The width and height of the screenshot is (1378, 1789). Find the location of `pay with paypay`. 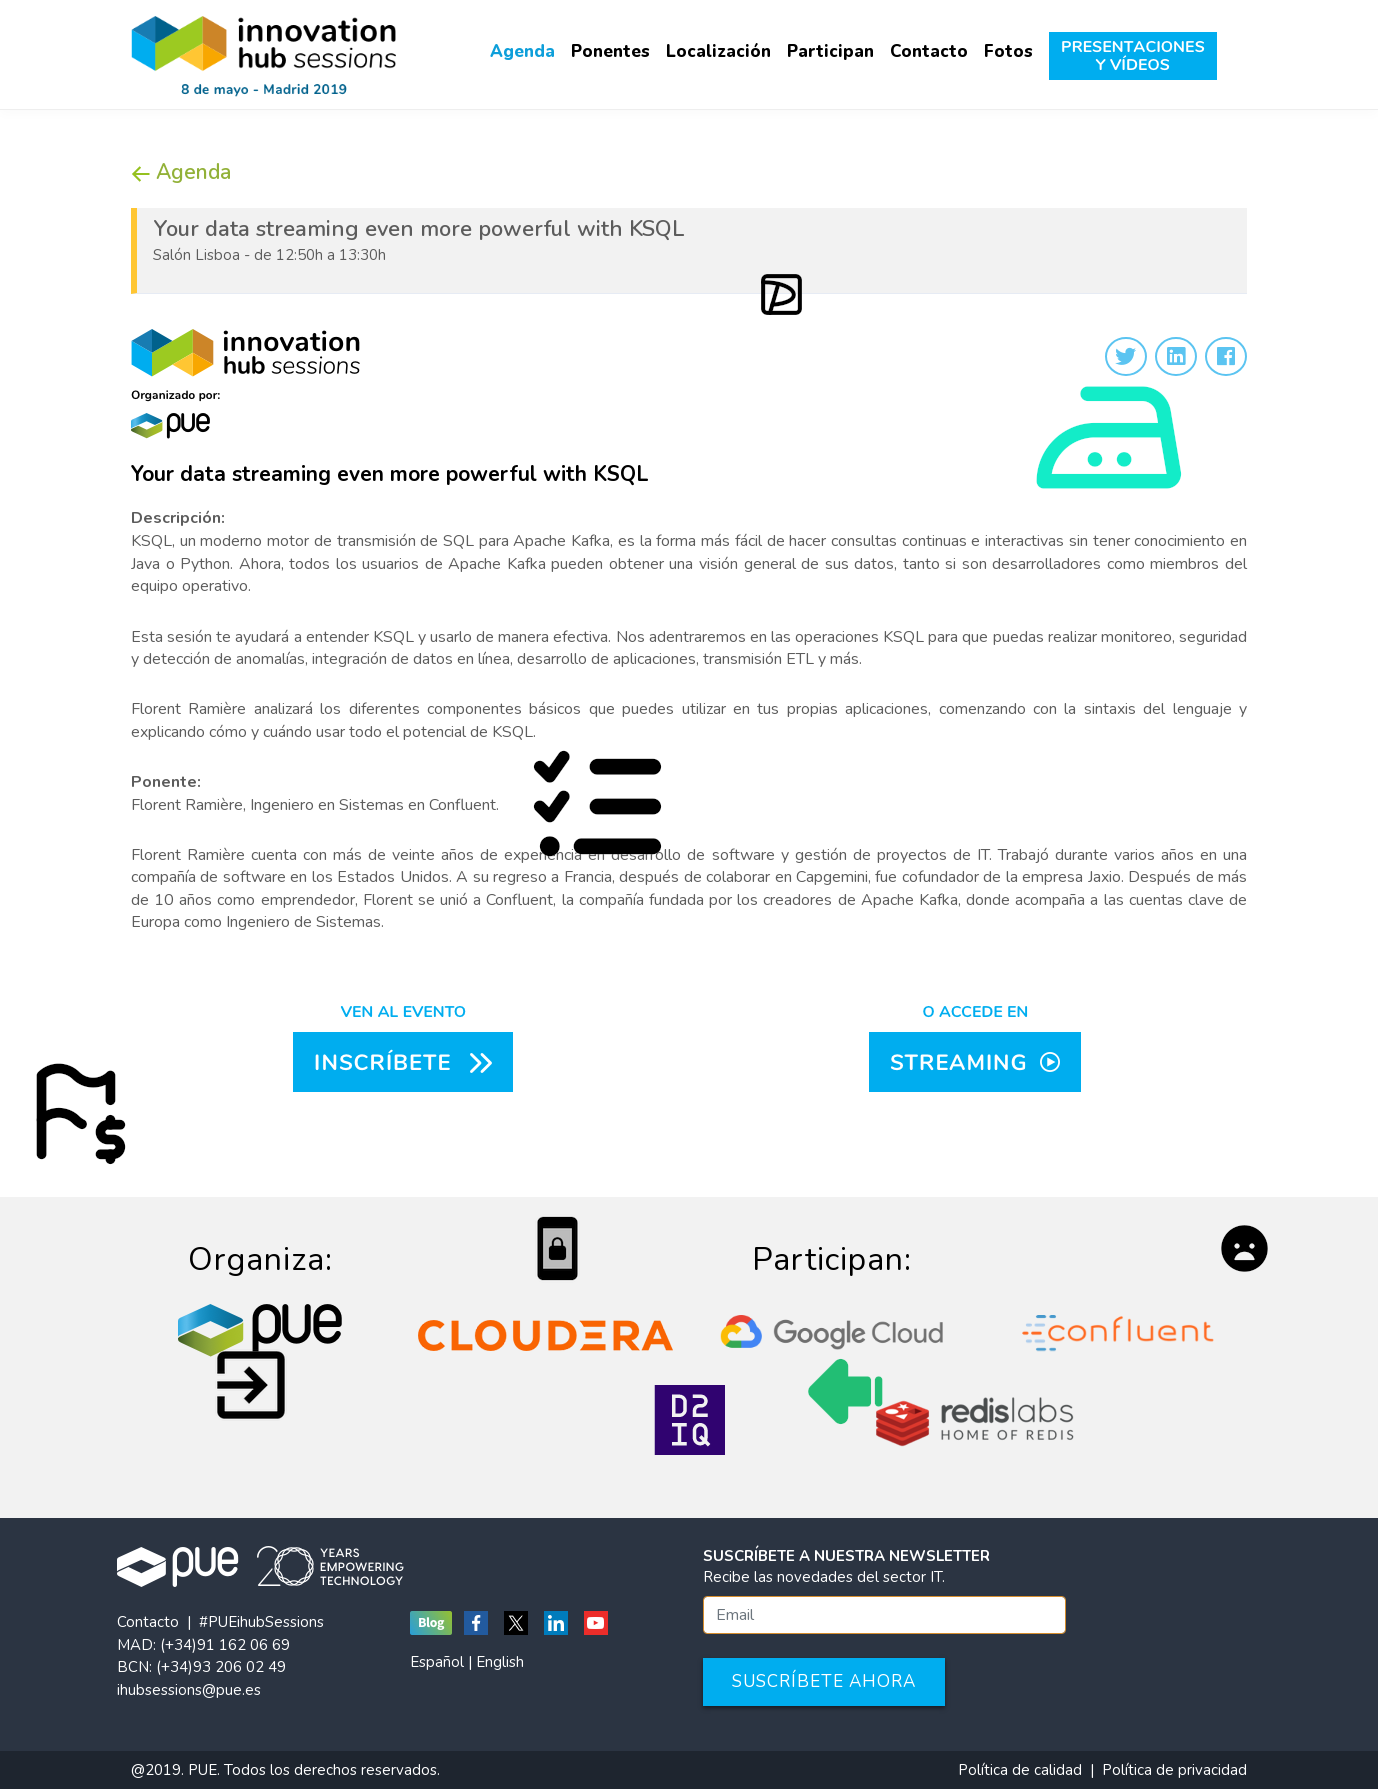

pay with paypay is located at coordinates (781, 294).